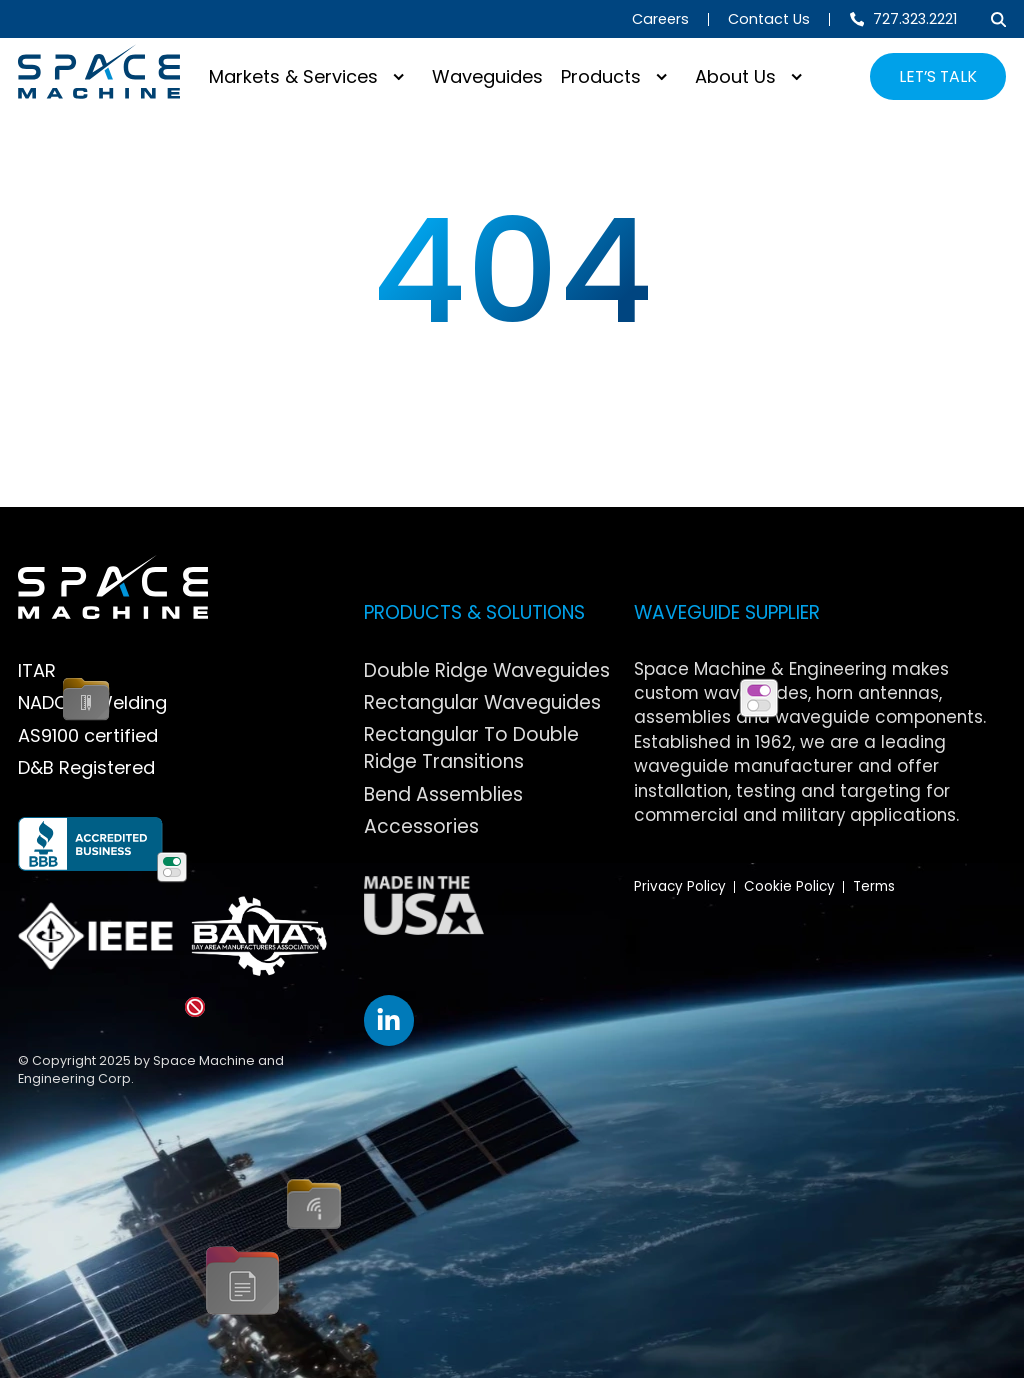 The height and width of the screenshot is (1378, 1024). Describe the element at coordinates (172, 867) in the screenshot. I see `open unity tweak tool settings` at that location.